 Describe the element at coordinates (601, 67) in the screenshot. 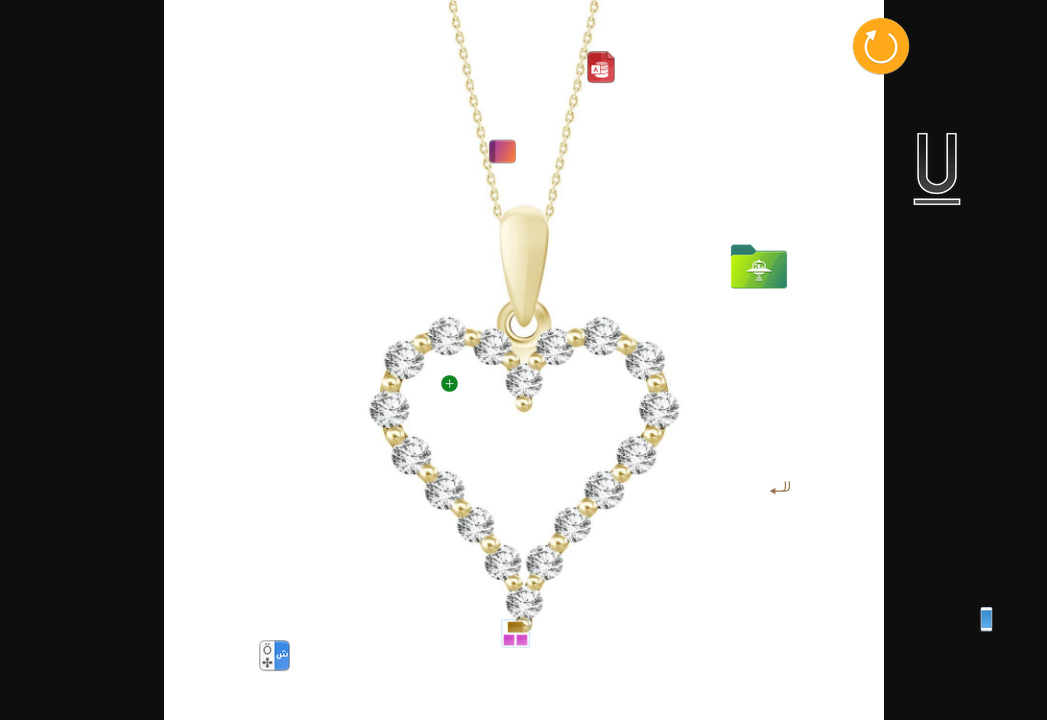

I see `microsoft access database file` at that location.